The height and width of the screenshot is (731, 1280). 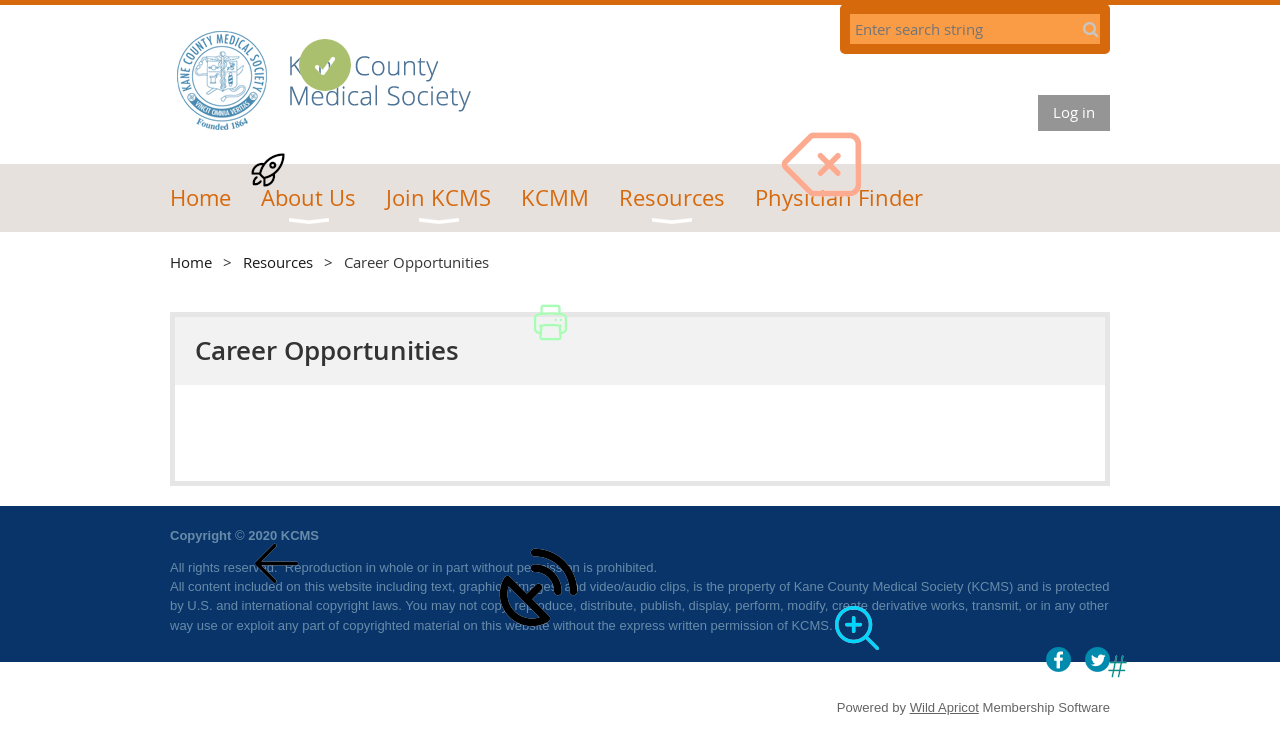 I want to click on go back to the previous screen, so click(x=276, y=563).